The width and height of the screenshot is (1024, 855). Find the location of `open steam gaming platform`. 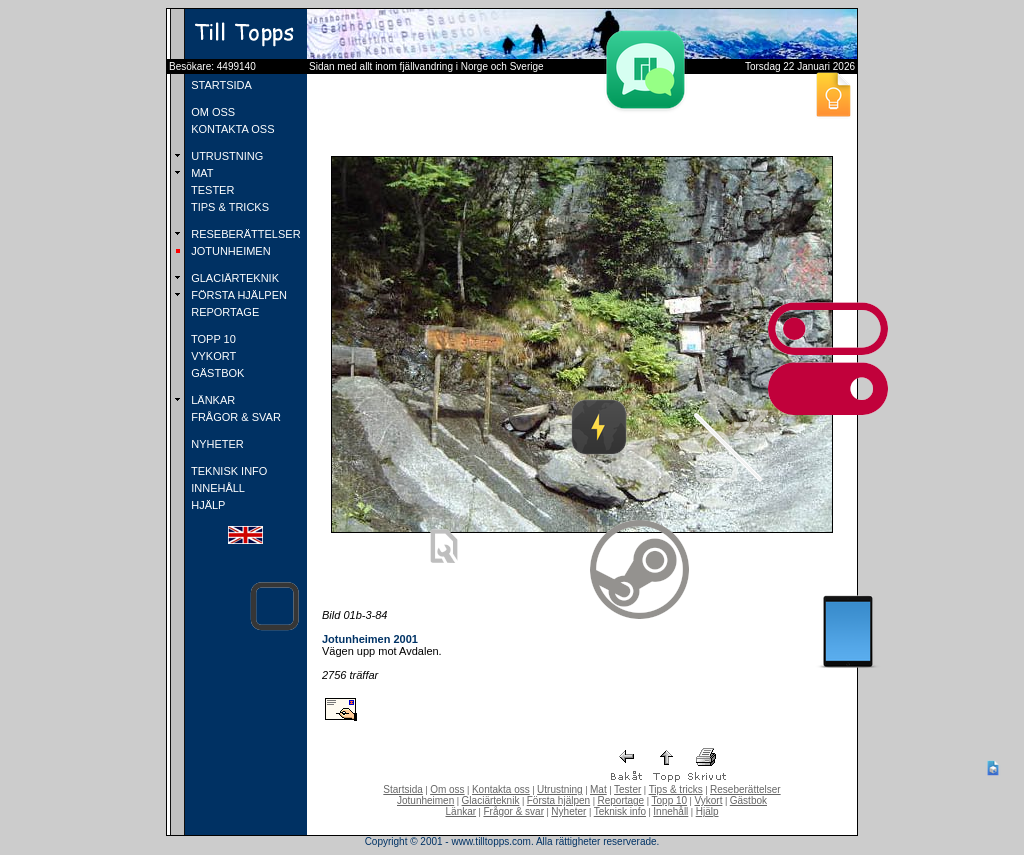

open steam gaming platform is located at coordinates (639, 569).